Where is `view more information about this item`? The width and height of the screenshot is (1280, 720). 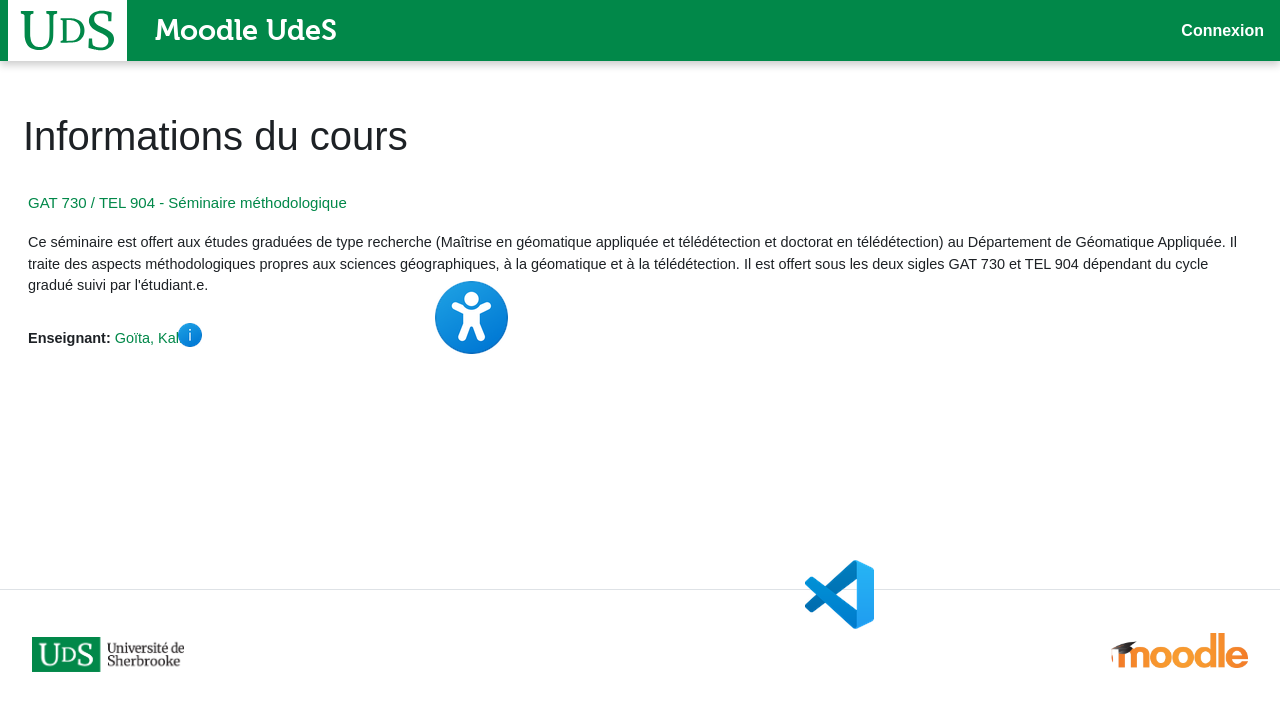 view more information about this item is located at coordinates (190, 335).